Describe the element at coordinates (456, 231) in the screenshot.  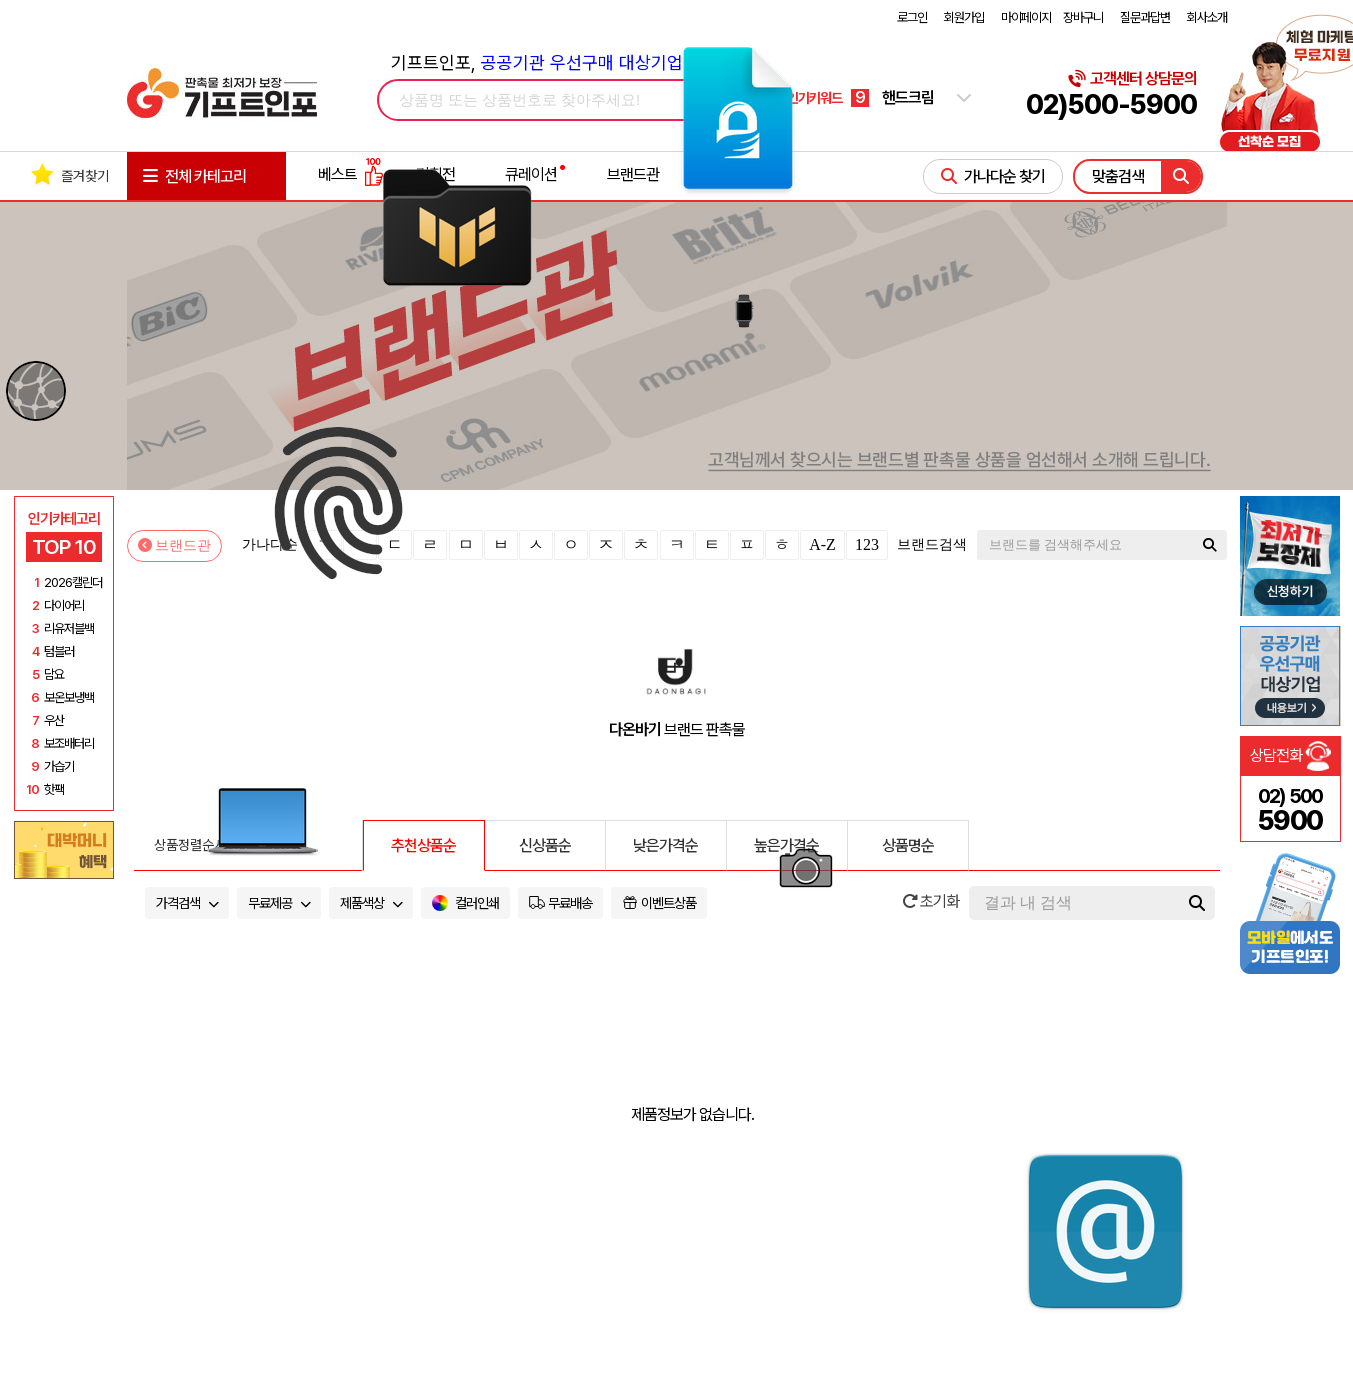
I see `folder for ASUS TUF gaming files or applications` at that location.